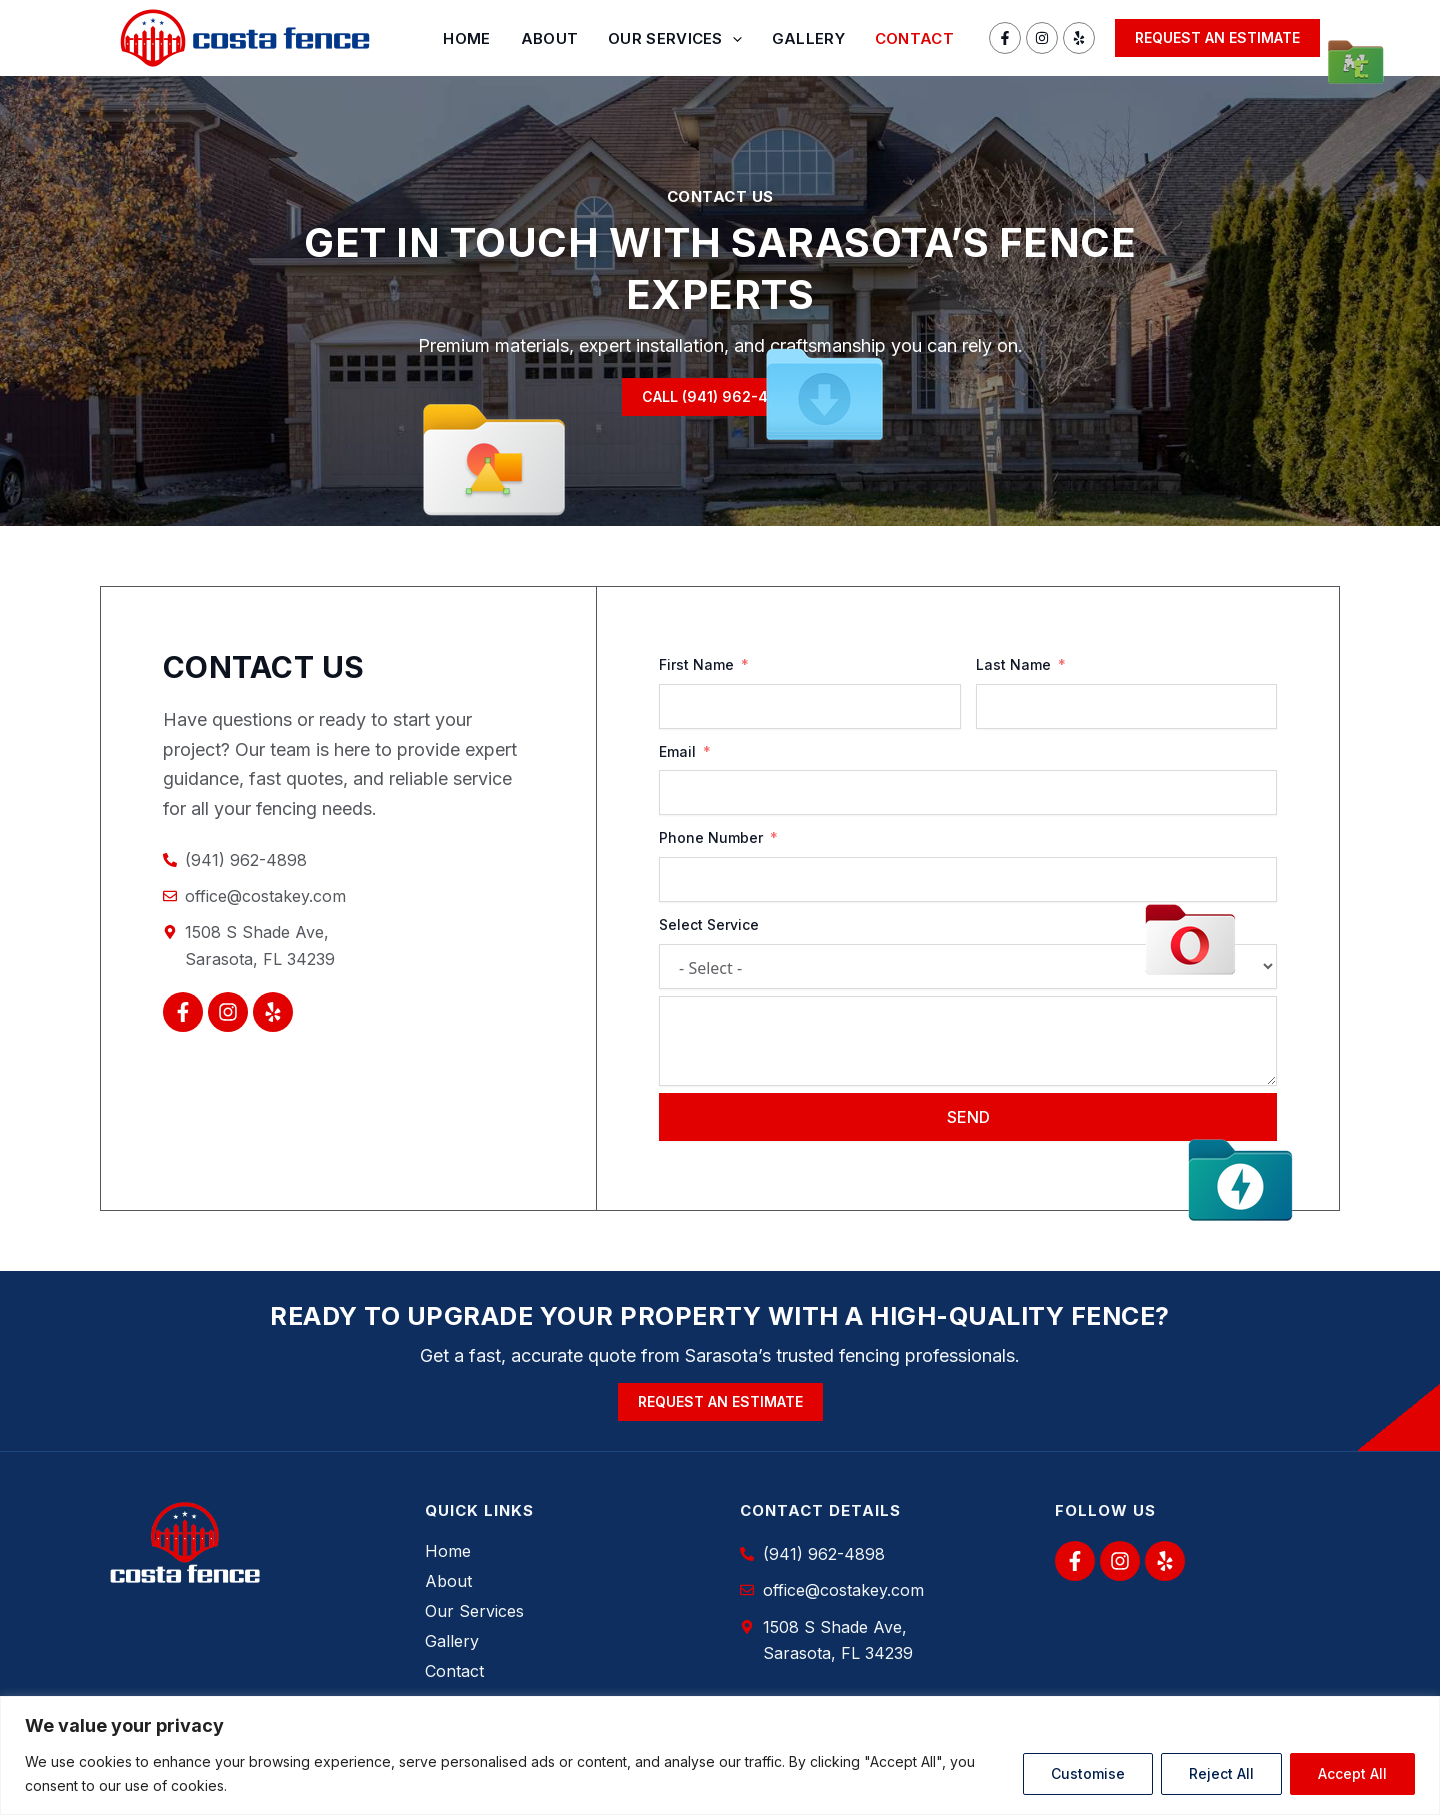  I want to click on open folder containing Opera browser files, so click(1190, 942).